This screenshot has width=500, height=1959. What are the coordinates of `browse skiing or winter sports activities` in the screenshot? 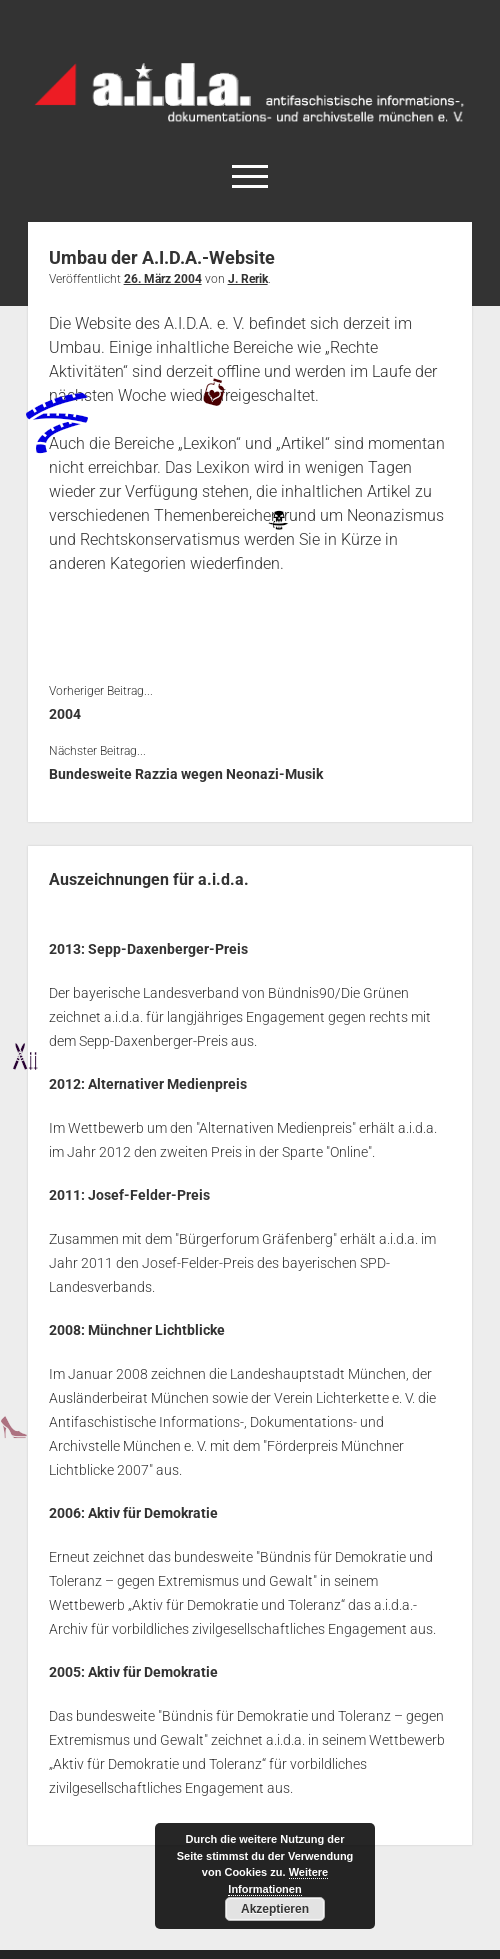 It's located at (24, 1056).